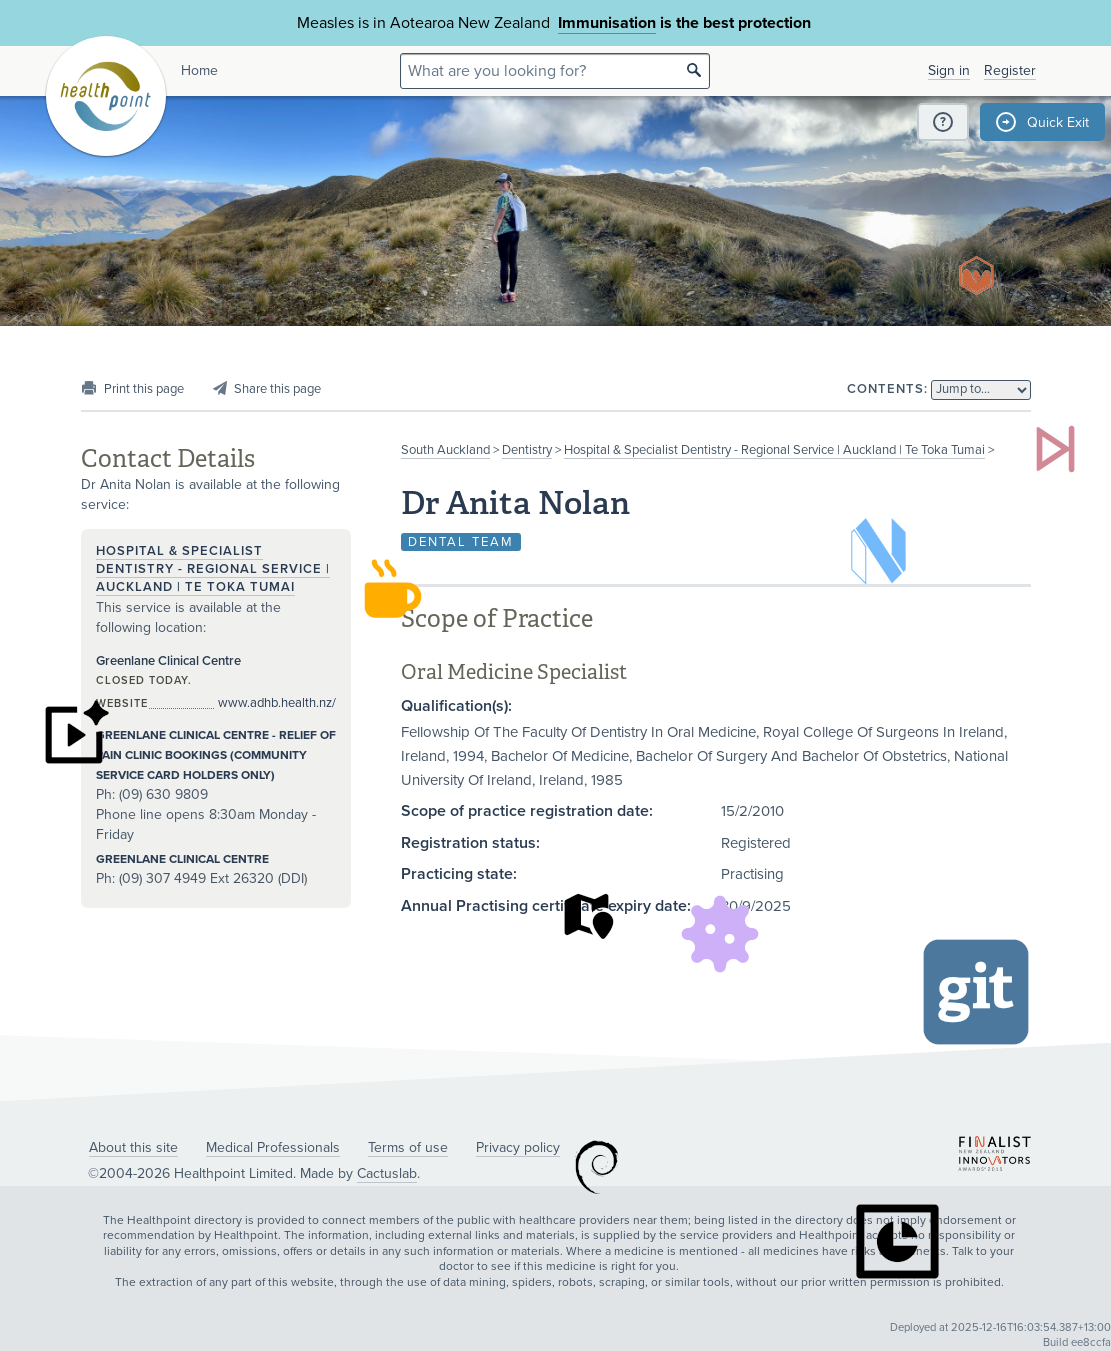 This screenshot has height=1351, width=1111. I want to click on git version control logo, so click(976, 992).